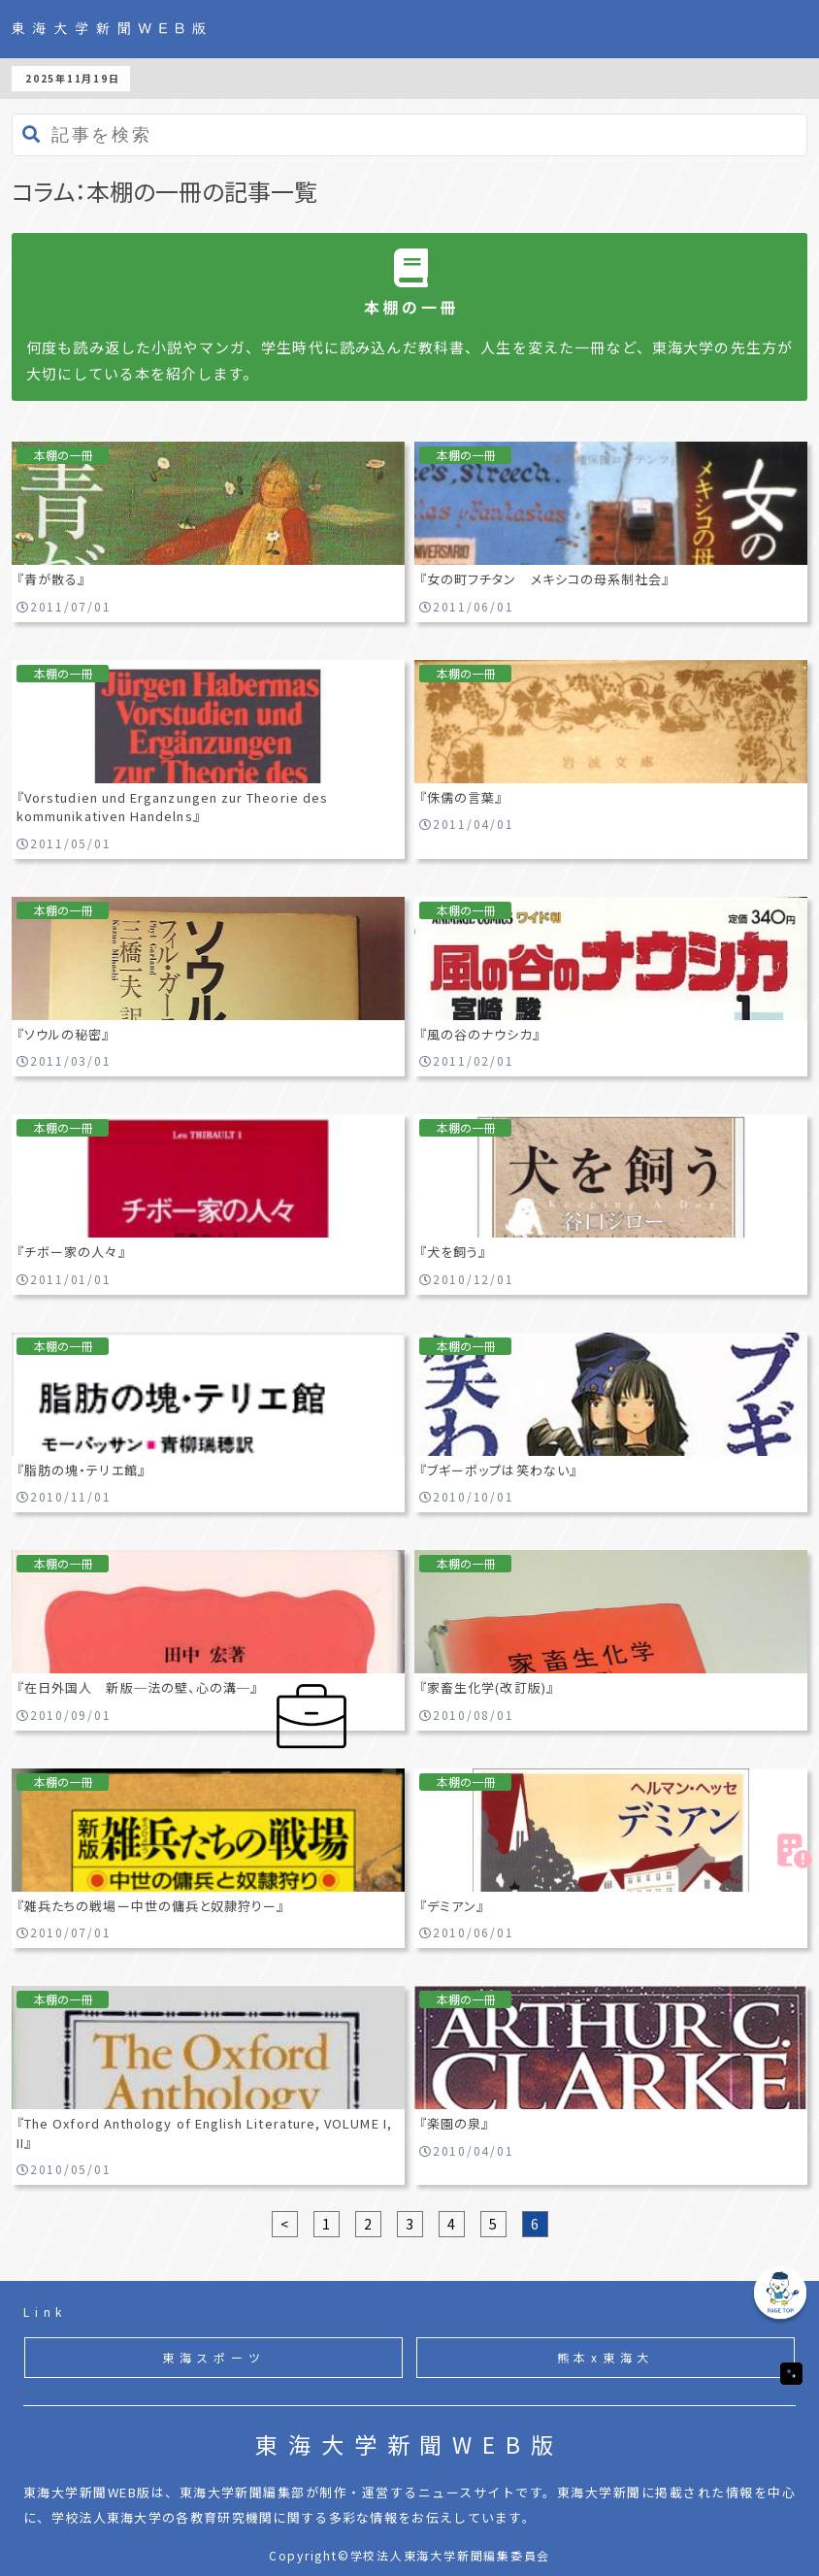 This screenshot has width=819, height=2576. I want to click on building or property alert notification, so click(794, 1850).